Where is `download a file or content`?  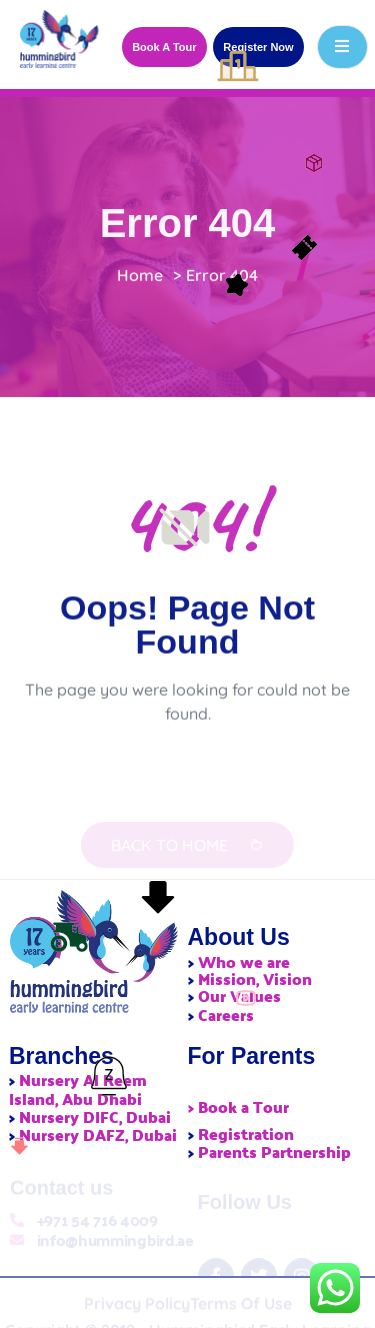 download a file or content is located at coordinates (158, 896).